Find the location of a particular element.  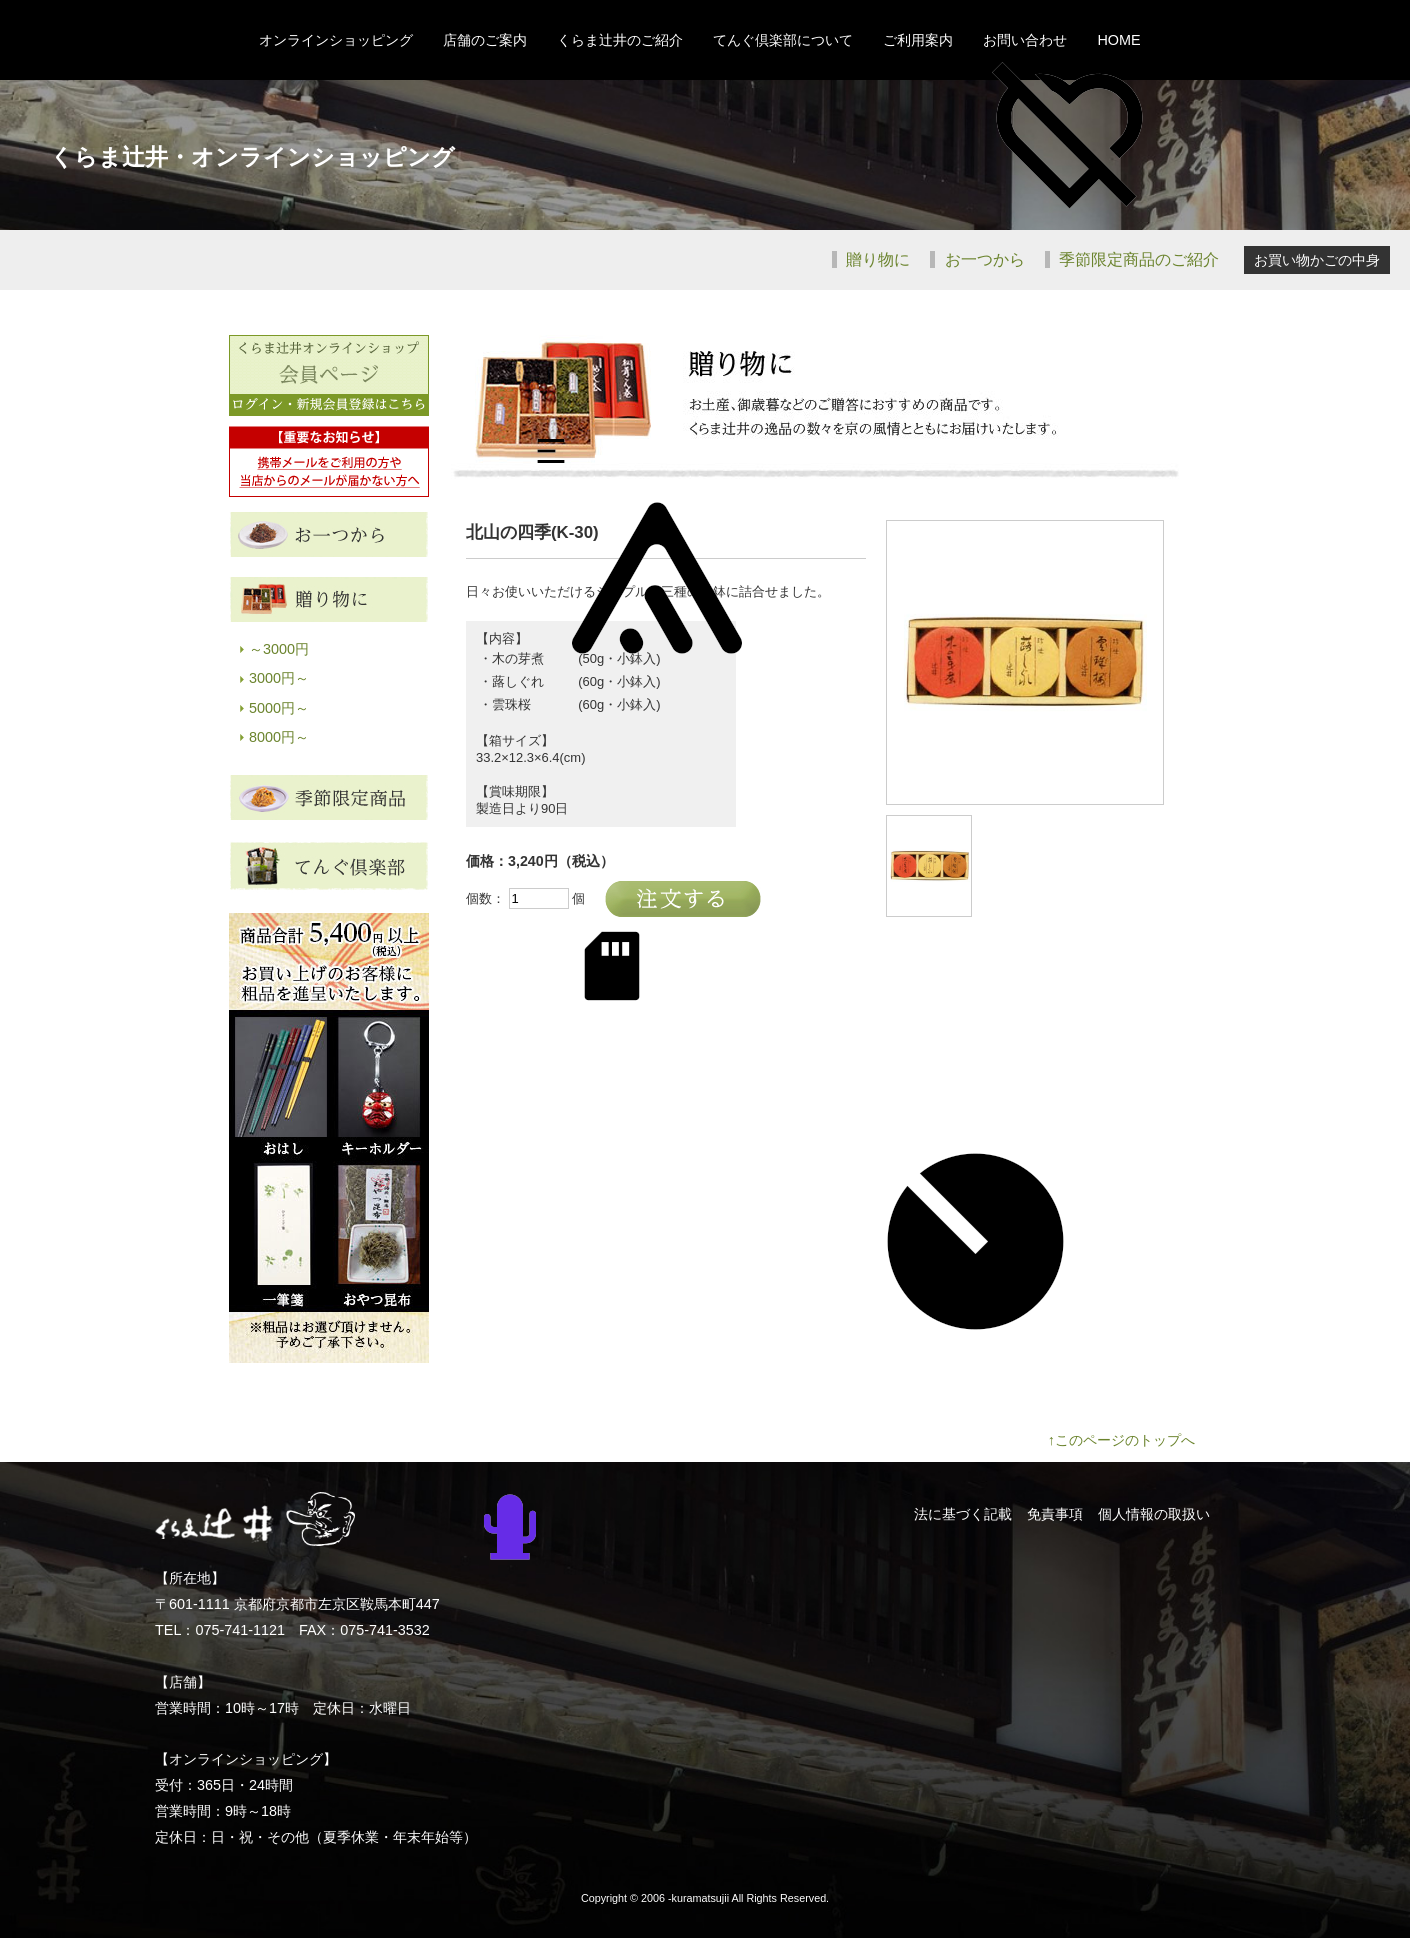

scan a QR code or barcode is located at coordinates (975, 1241).